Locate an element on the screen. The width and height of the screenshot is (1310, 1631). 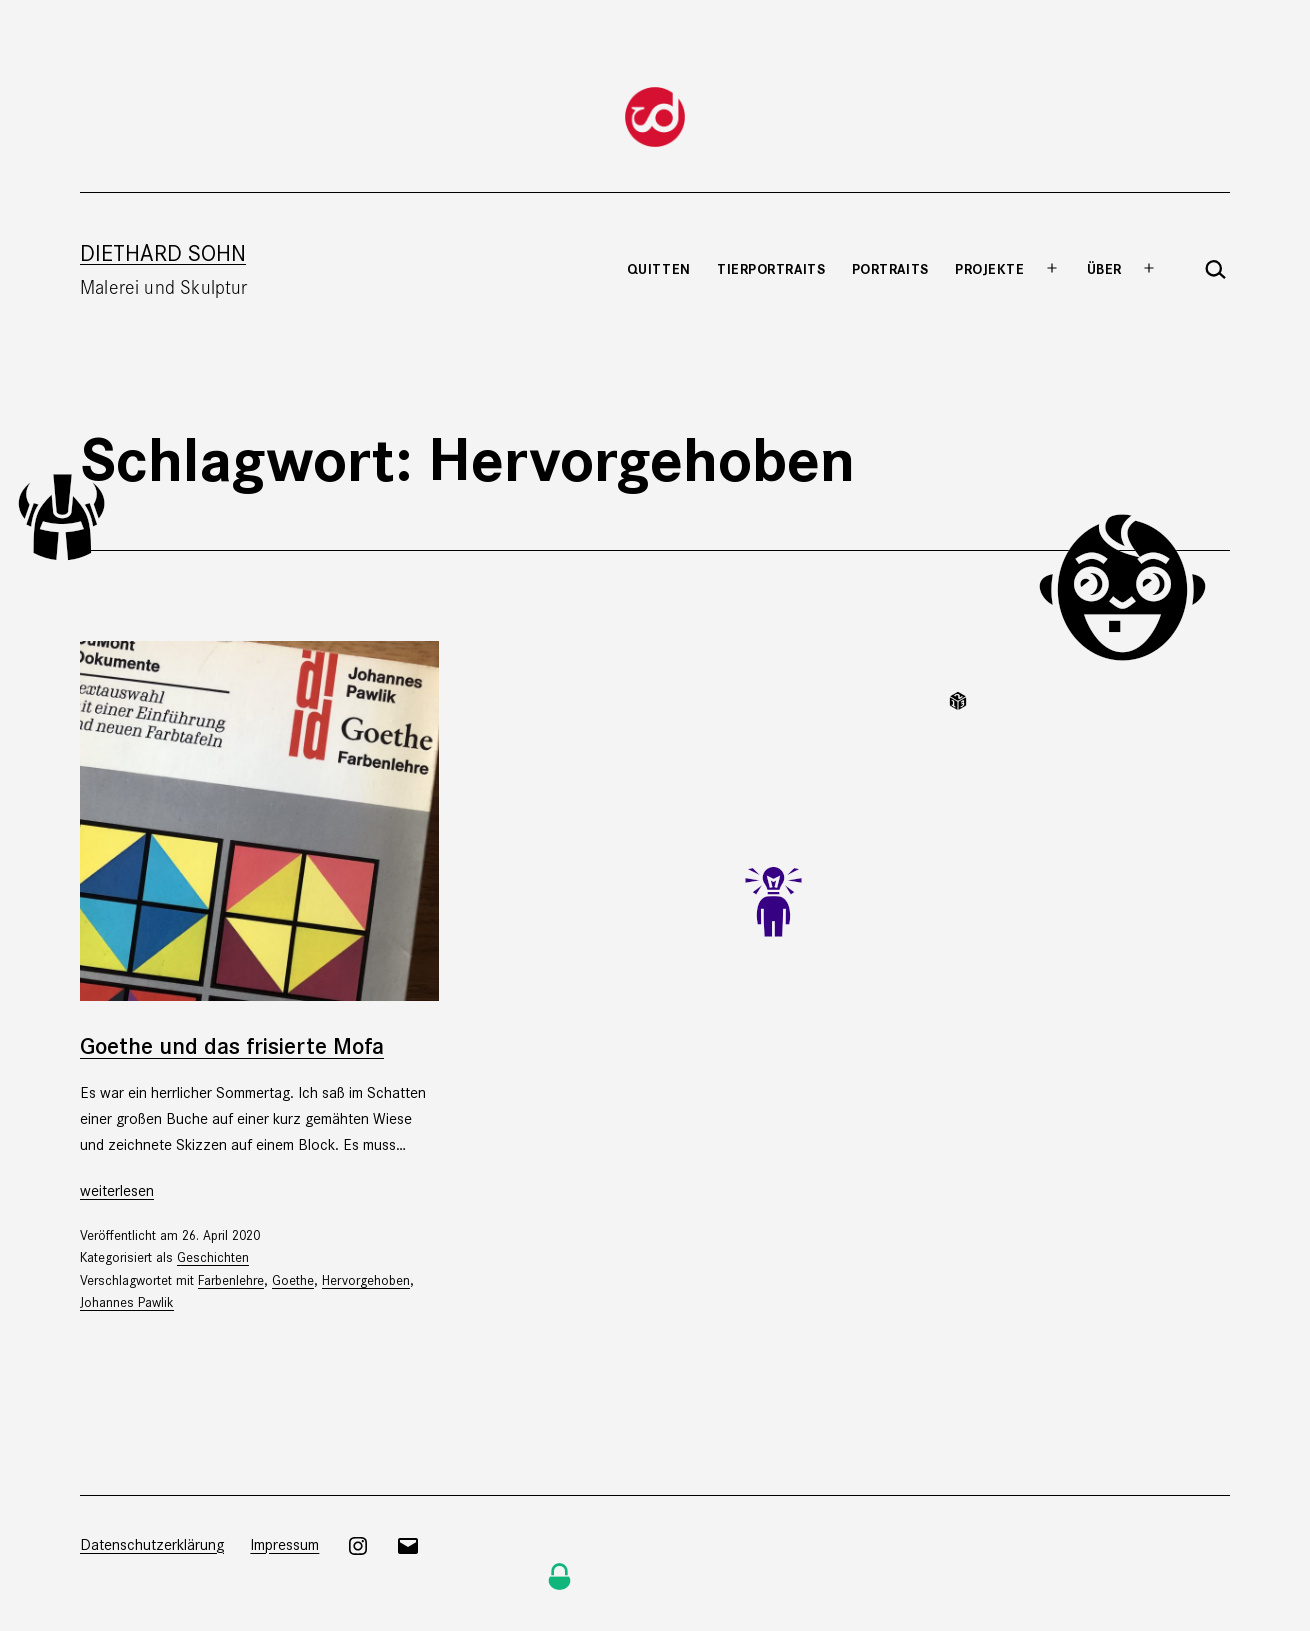
indicates smart or intelligent feature enabled is located at coordinates (773, 901).